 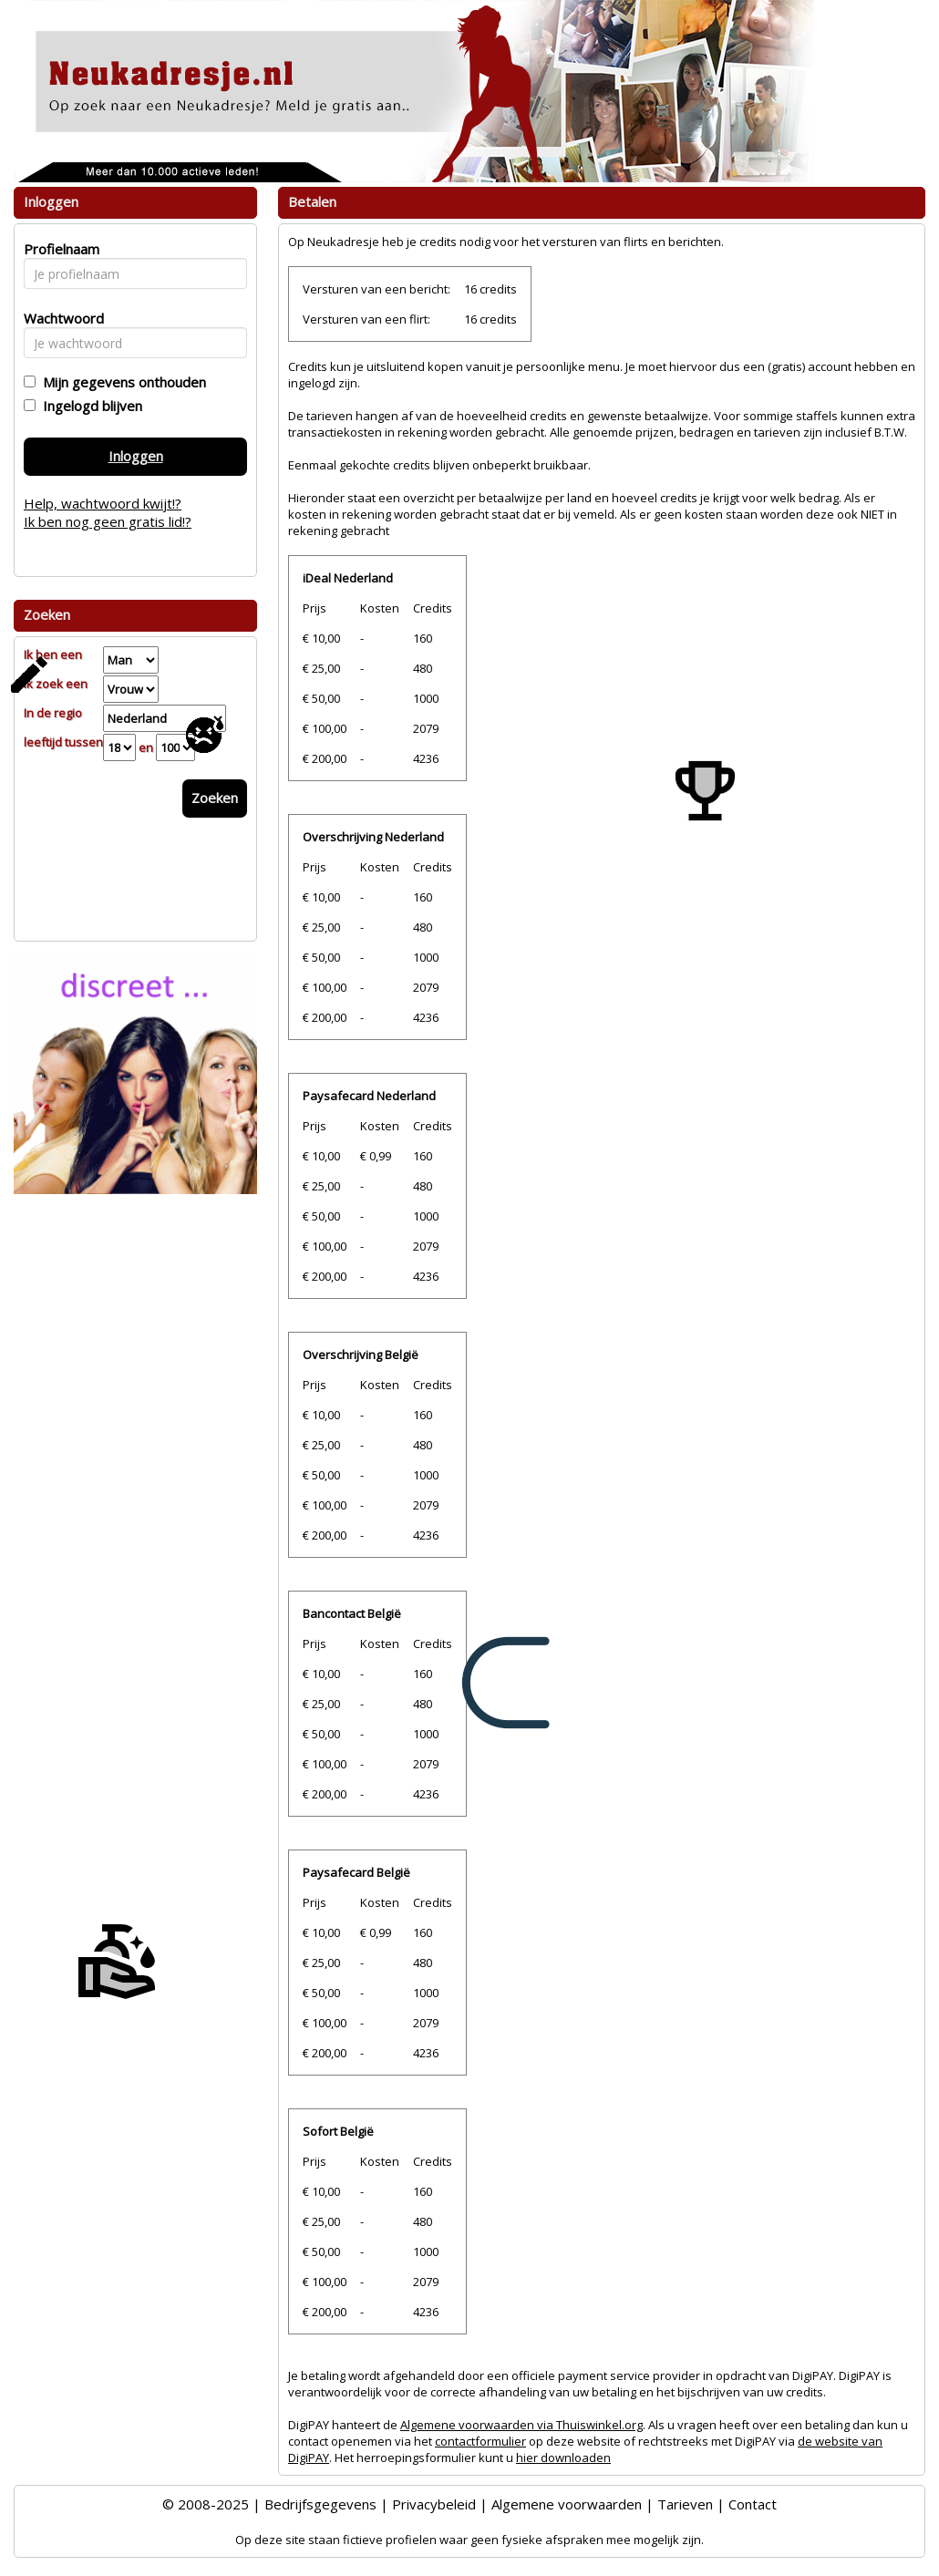 I want to click on edit or modify content, so click(x=29, y=675).